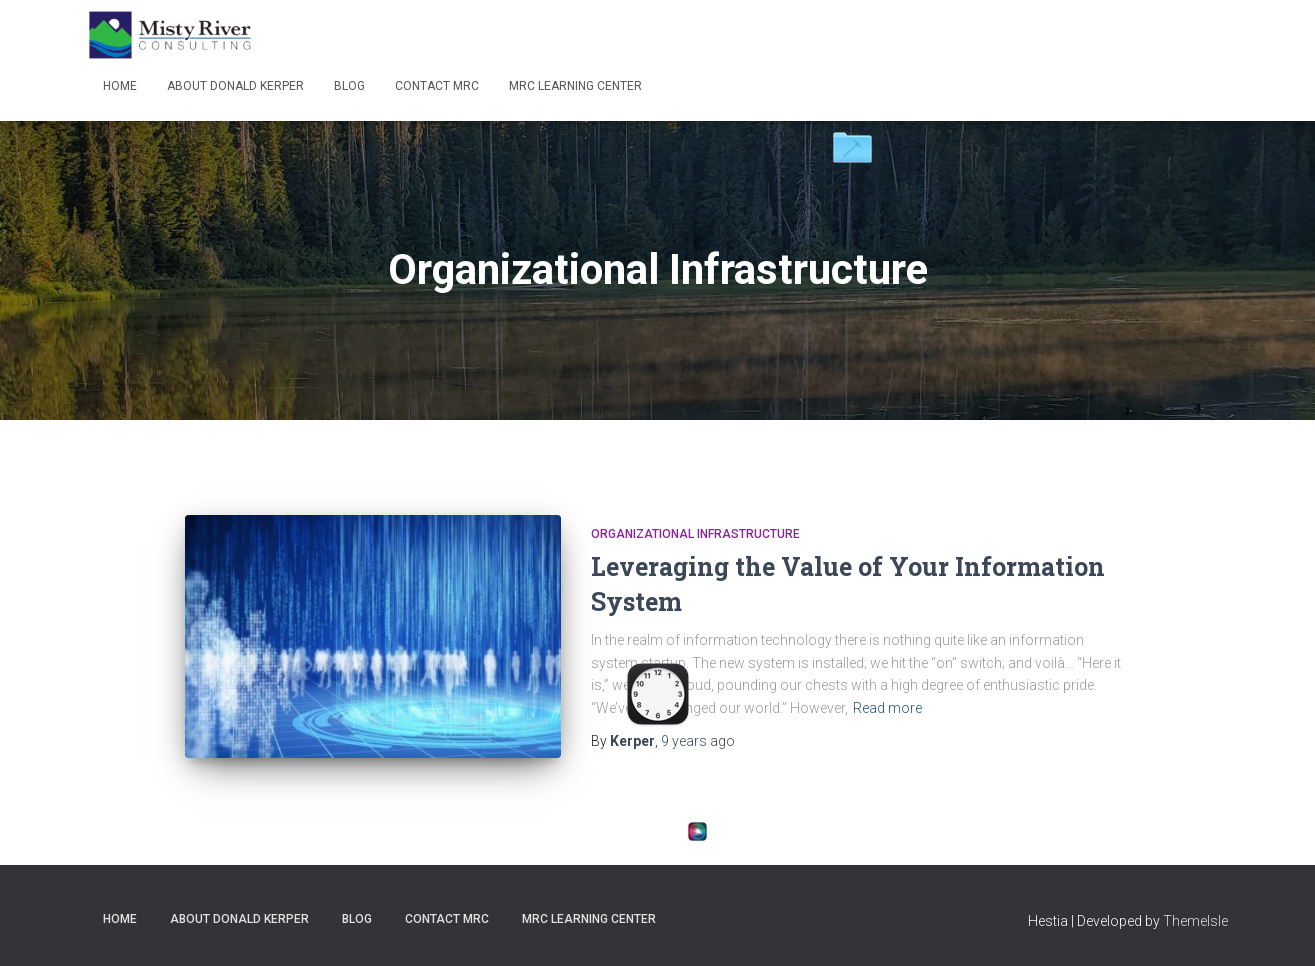  Describe the element at coordinates (852, 147) in the screenshot. I see `open developer tools and resources folder` at that location.